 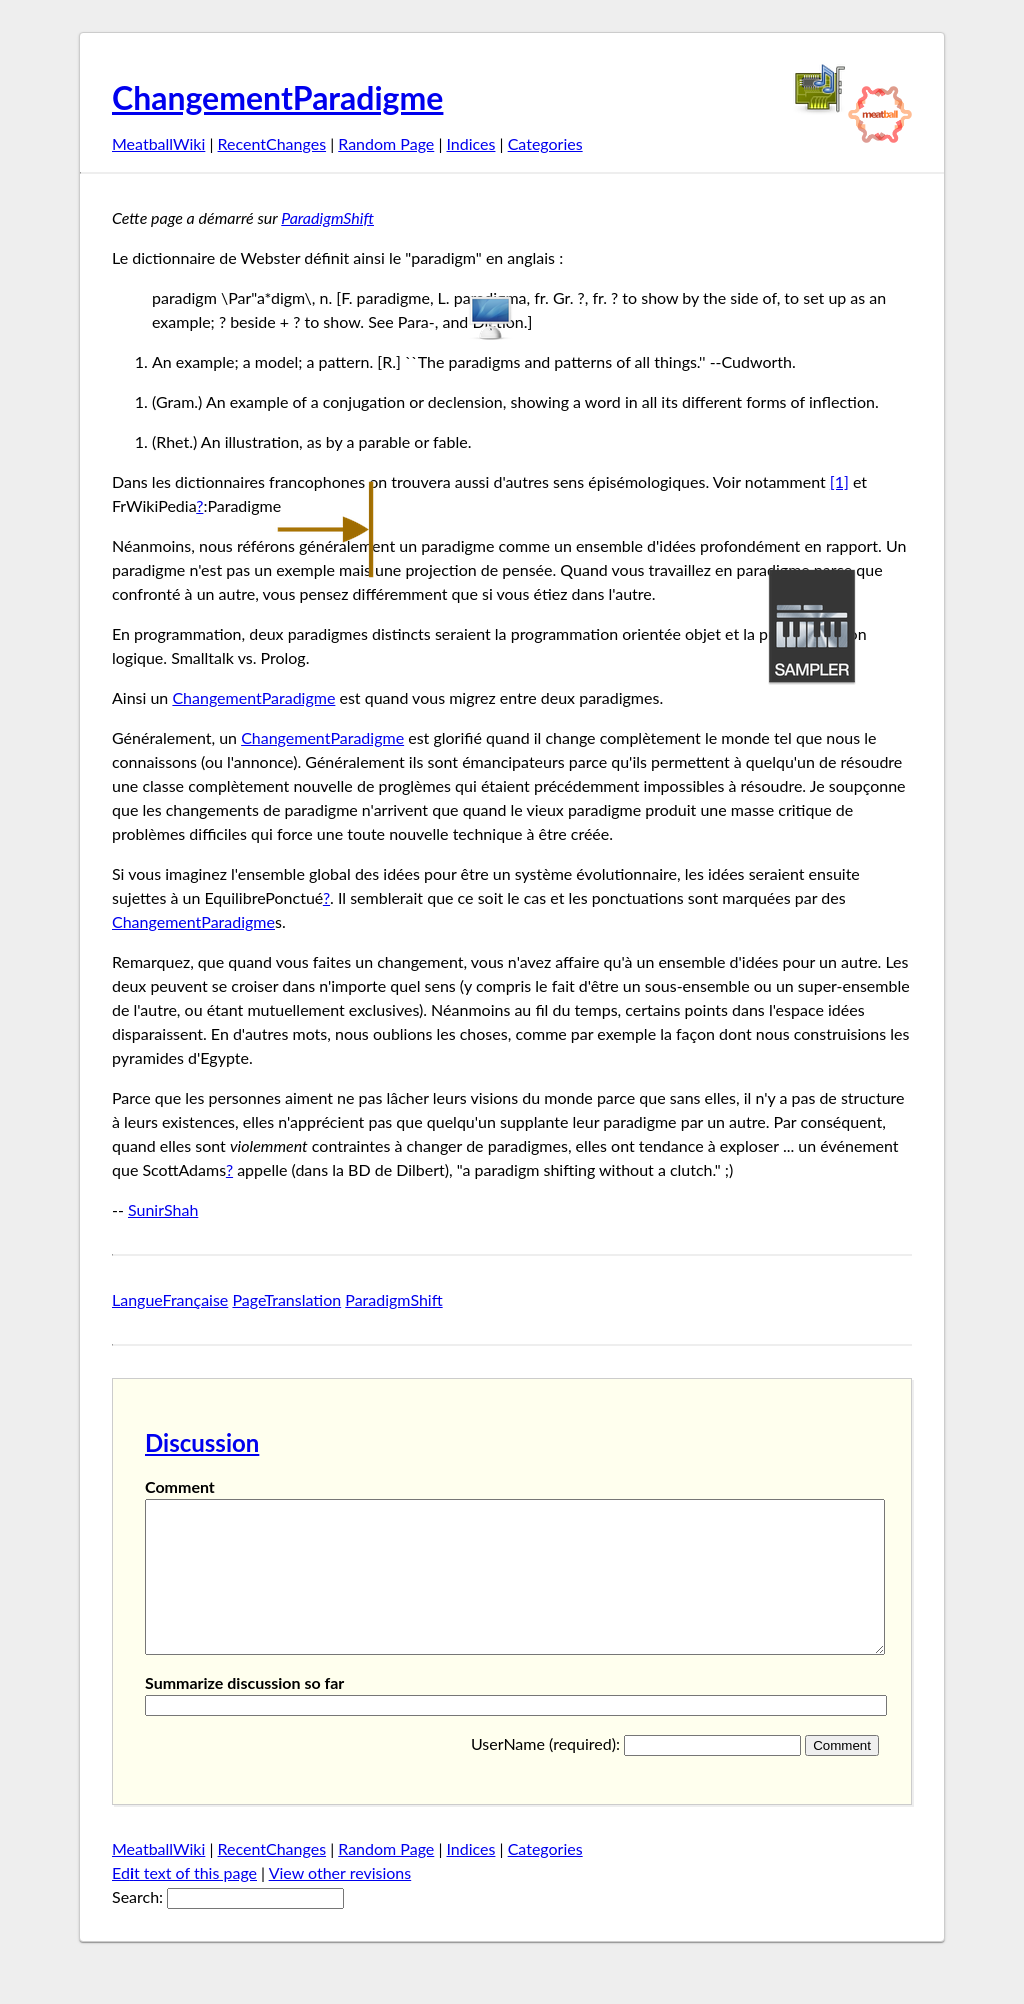 What do you see at coordinates (490, 316) in the screenshot?
I see `represents an imac g4 device in system settings` at bounding box center [490, 316].